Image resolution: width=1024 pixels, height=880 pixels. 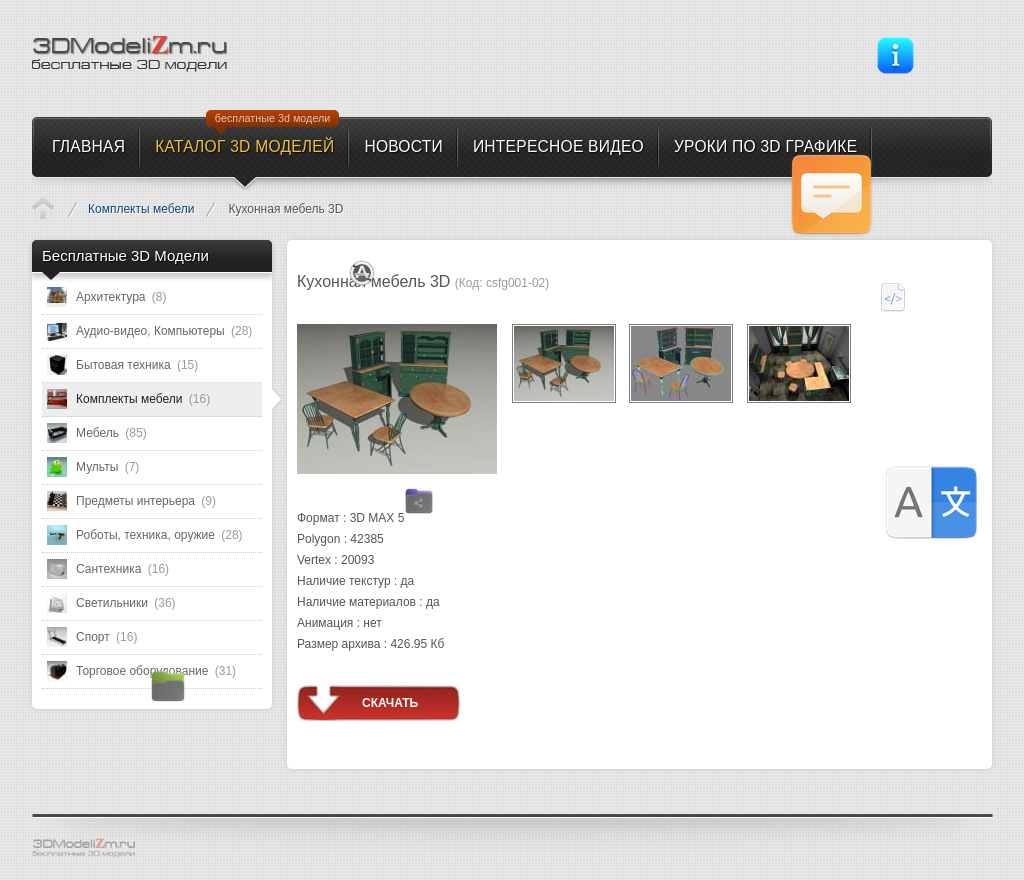 I want to click on open instant messaging app, so click(x=831, y=194).